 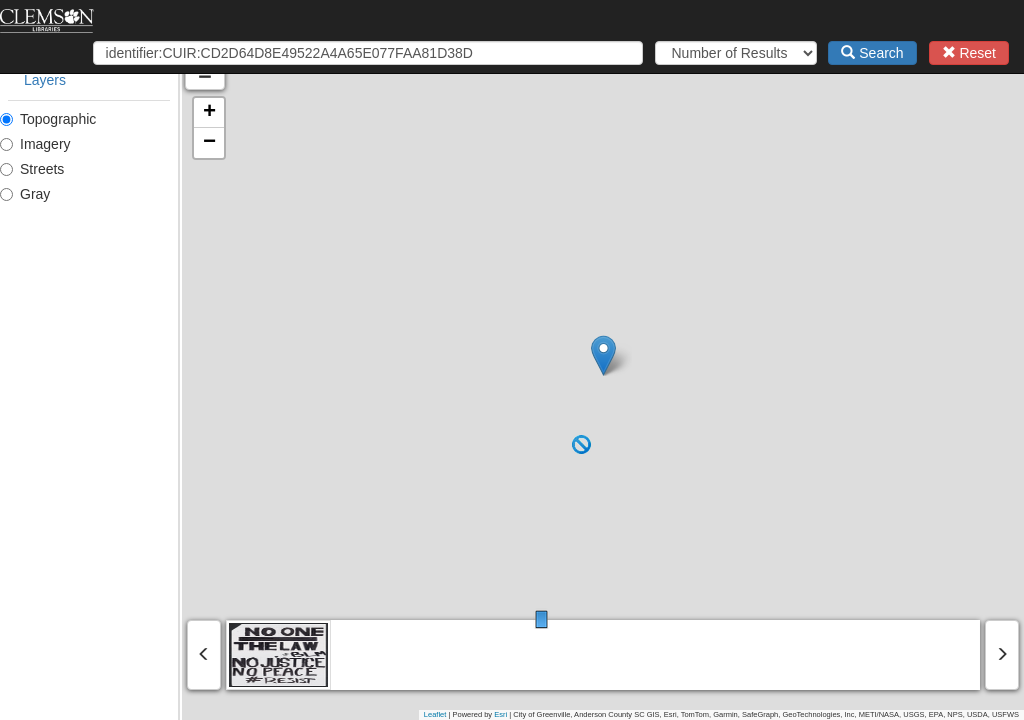 What do you see at coordinates (541, 617) in the screenshot?
I see `iPad Mini device in your connected devices list` at bounding box center [541, 617].